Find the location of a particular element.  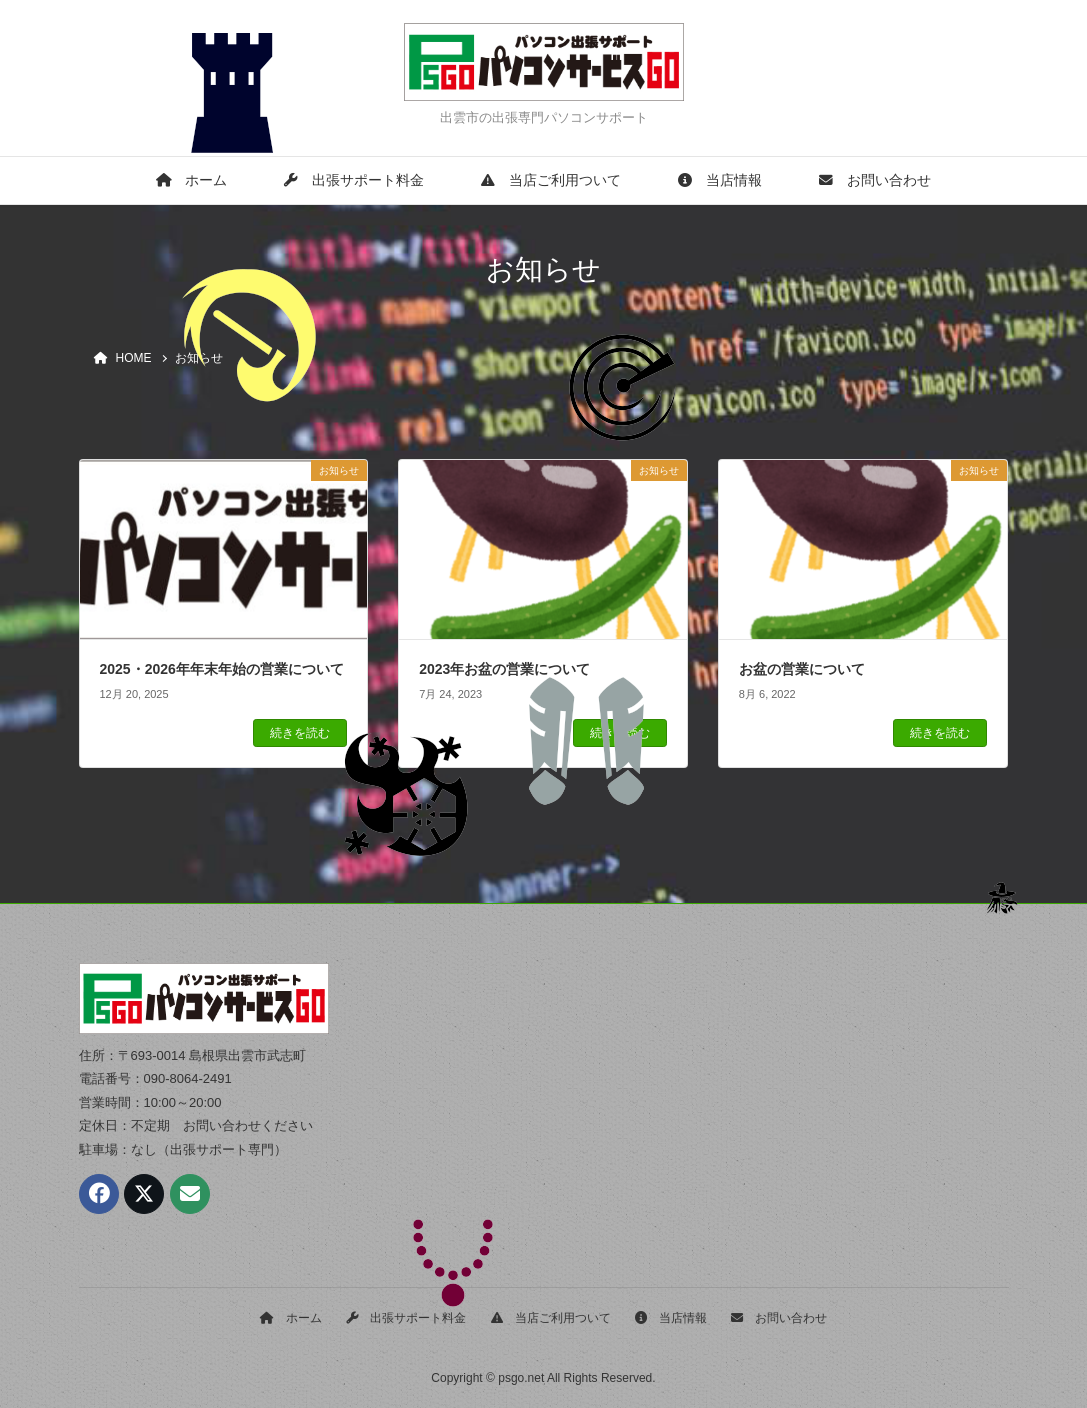

access halloween or spooky themed content is located at coordinates (1002, 898).